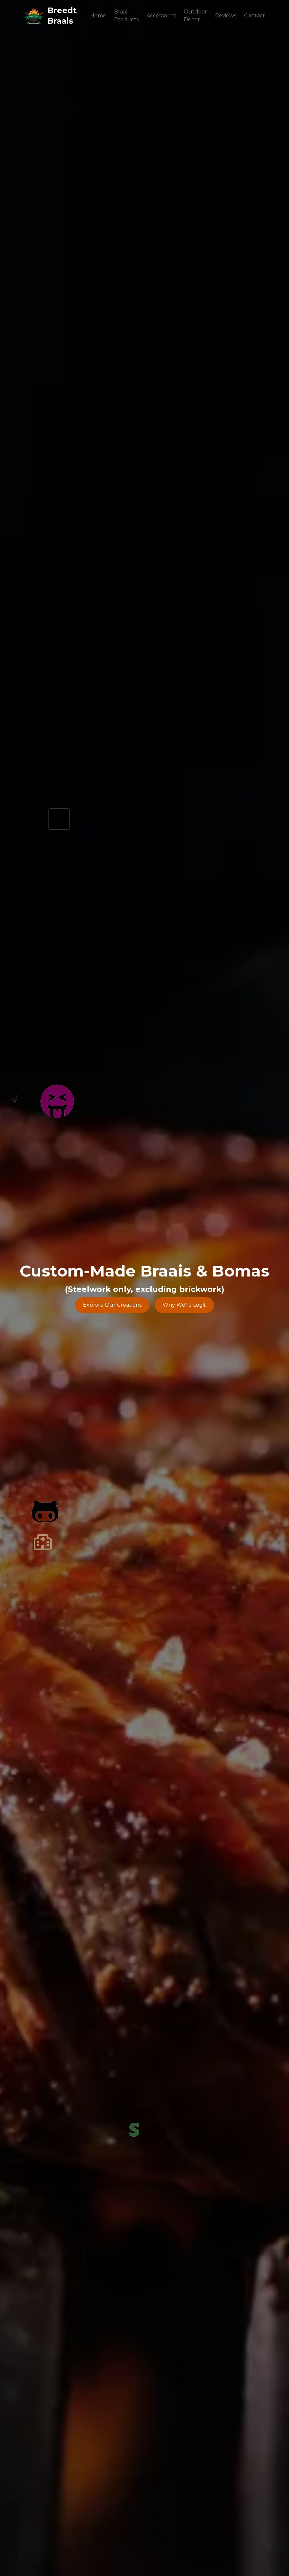 This screenshot has width=289, height=2576. I want to click on react with a laughing face emoji, so click(57, 1101).